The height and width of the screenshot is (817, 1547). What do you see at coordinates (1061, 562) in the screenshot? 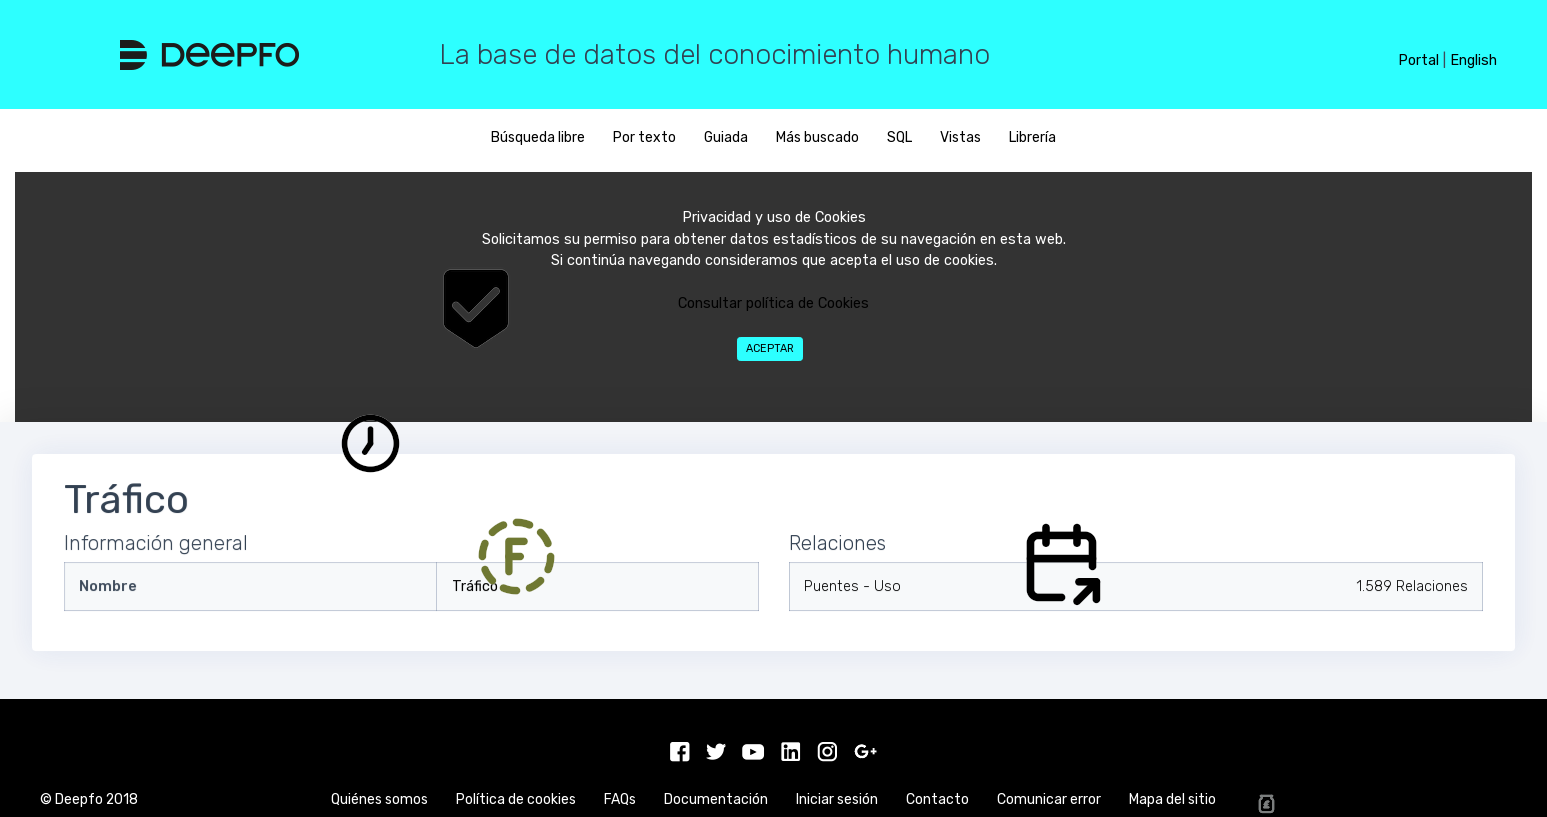
I see `share a calendar event` at bounding box center [1061, 562].